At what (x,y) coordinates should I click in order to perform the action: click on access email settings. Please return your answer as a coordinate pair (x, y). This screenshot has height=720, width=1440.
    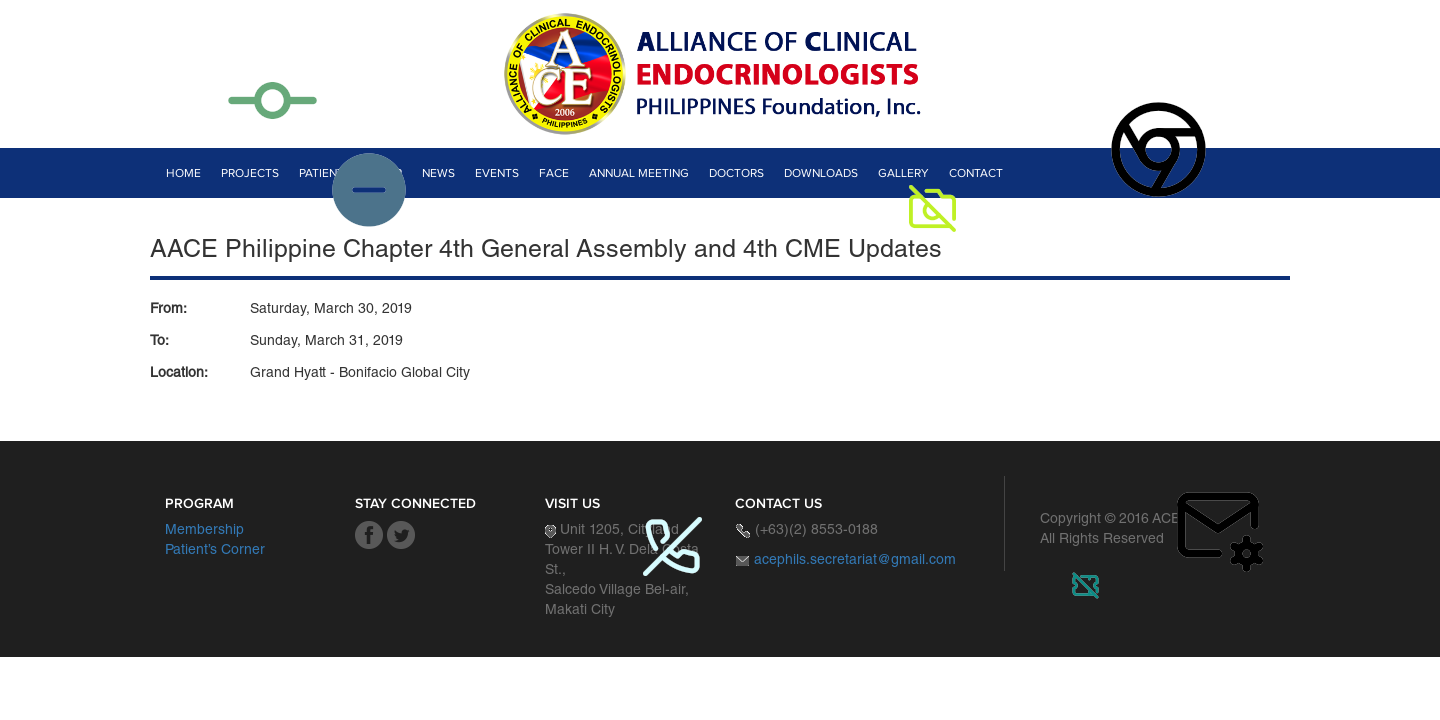
    Looking at the image, I should click on (1218, 525).